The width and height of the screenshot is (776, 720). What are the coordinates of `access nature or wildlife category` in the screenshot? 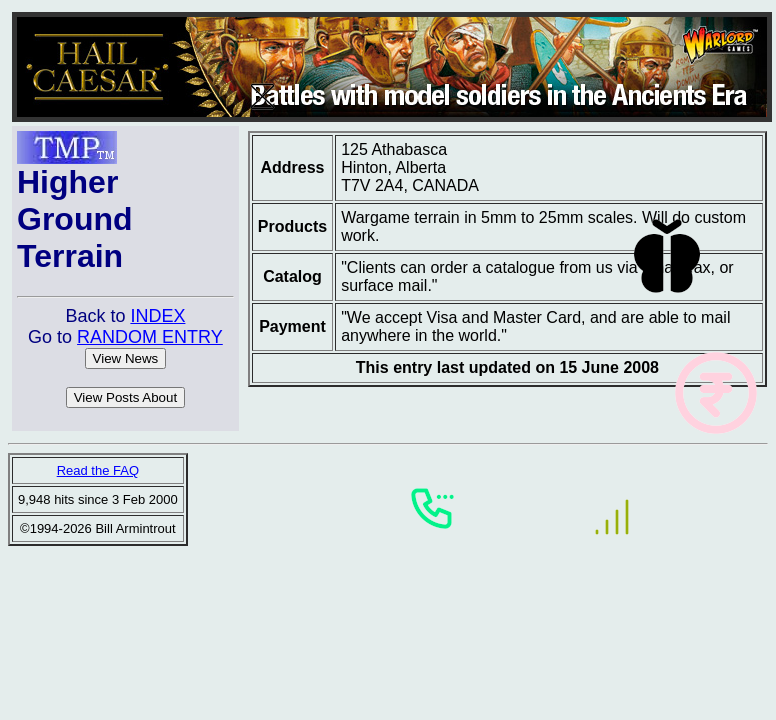 It's located at (667, 256).